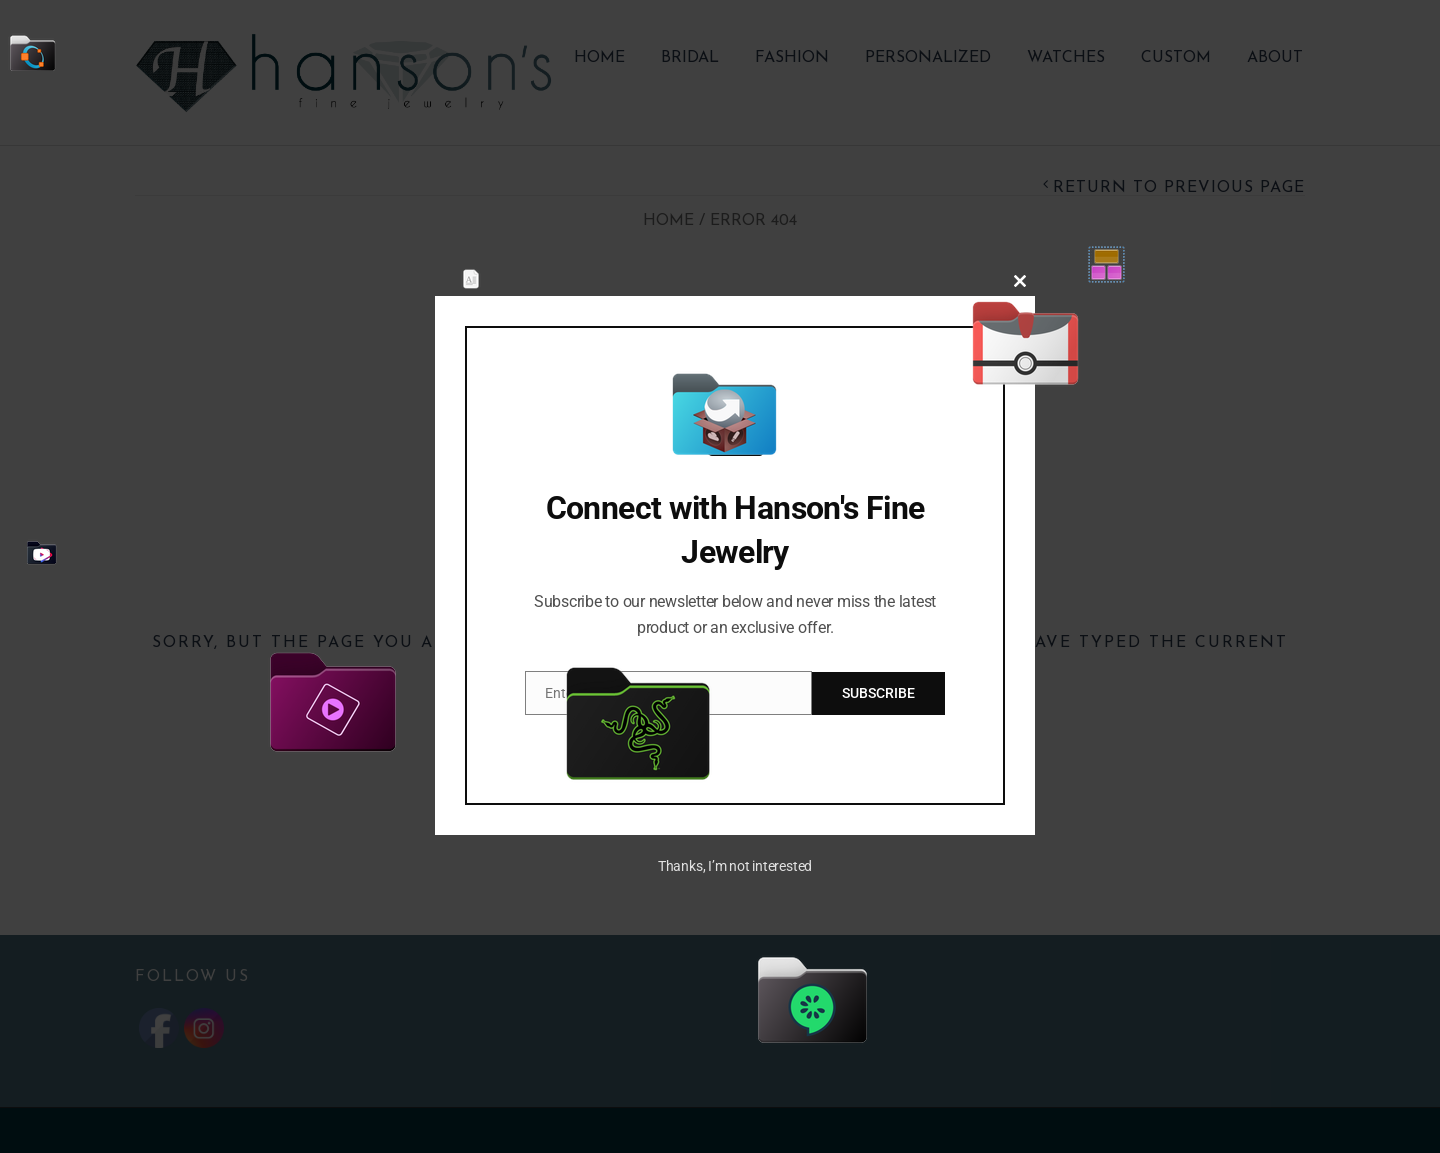  What do you see at coordinates (637, 727) in the screenshot?
I see `open razer gaming software folder` at bounding box center [637, 727].